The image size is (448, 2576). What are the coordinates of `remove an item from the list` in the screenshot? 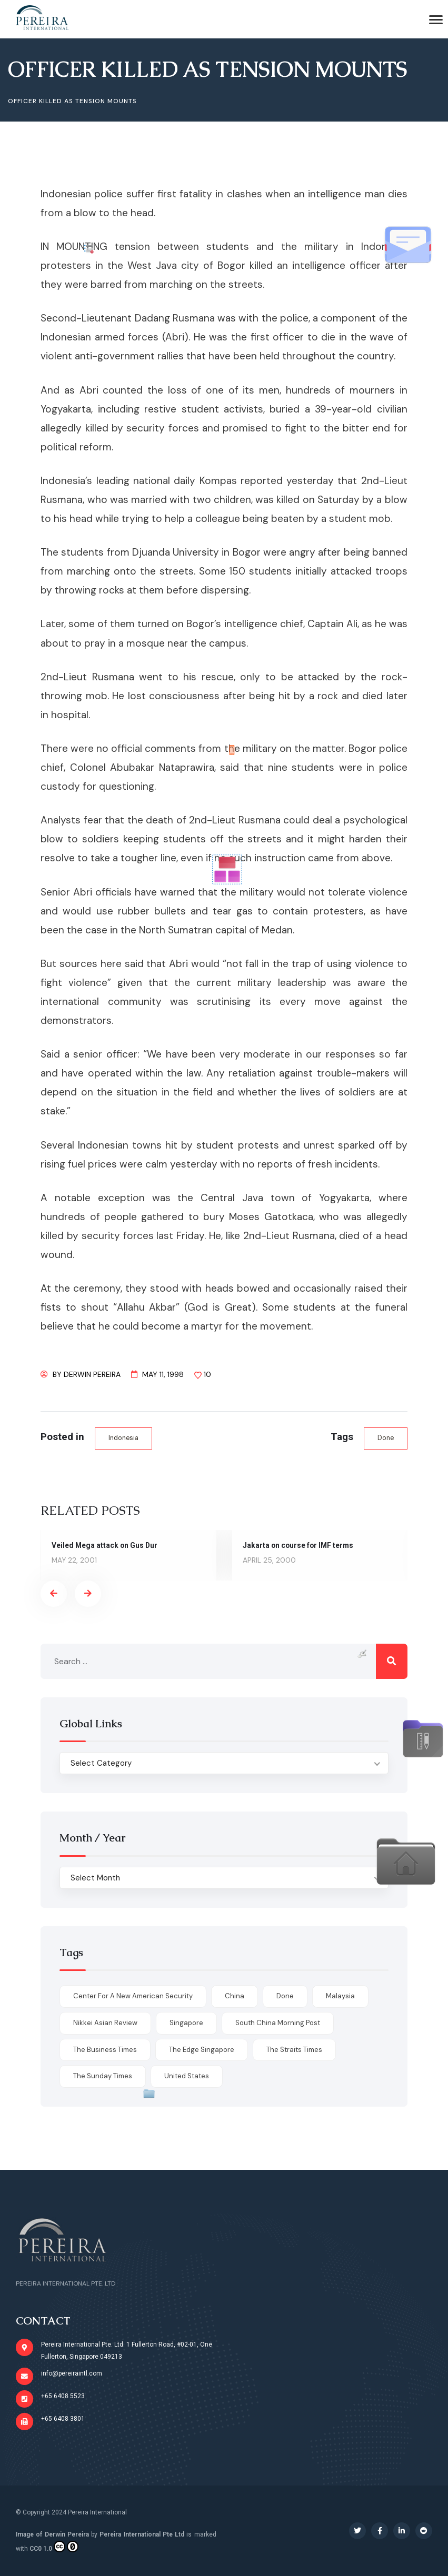 It's located at (88, 248).